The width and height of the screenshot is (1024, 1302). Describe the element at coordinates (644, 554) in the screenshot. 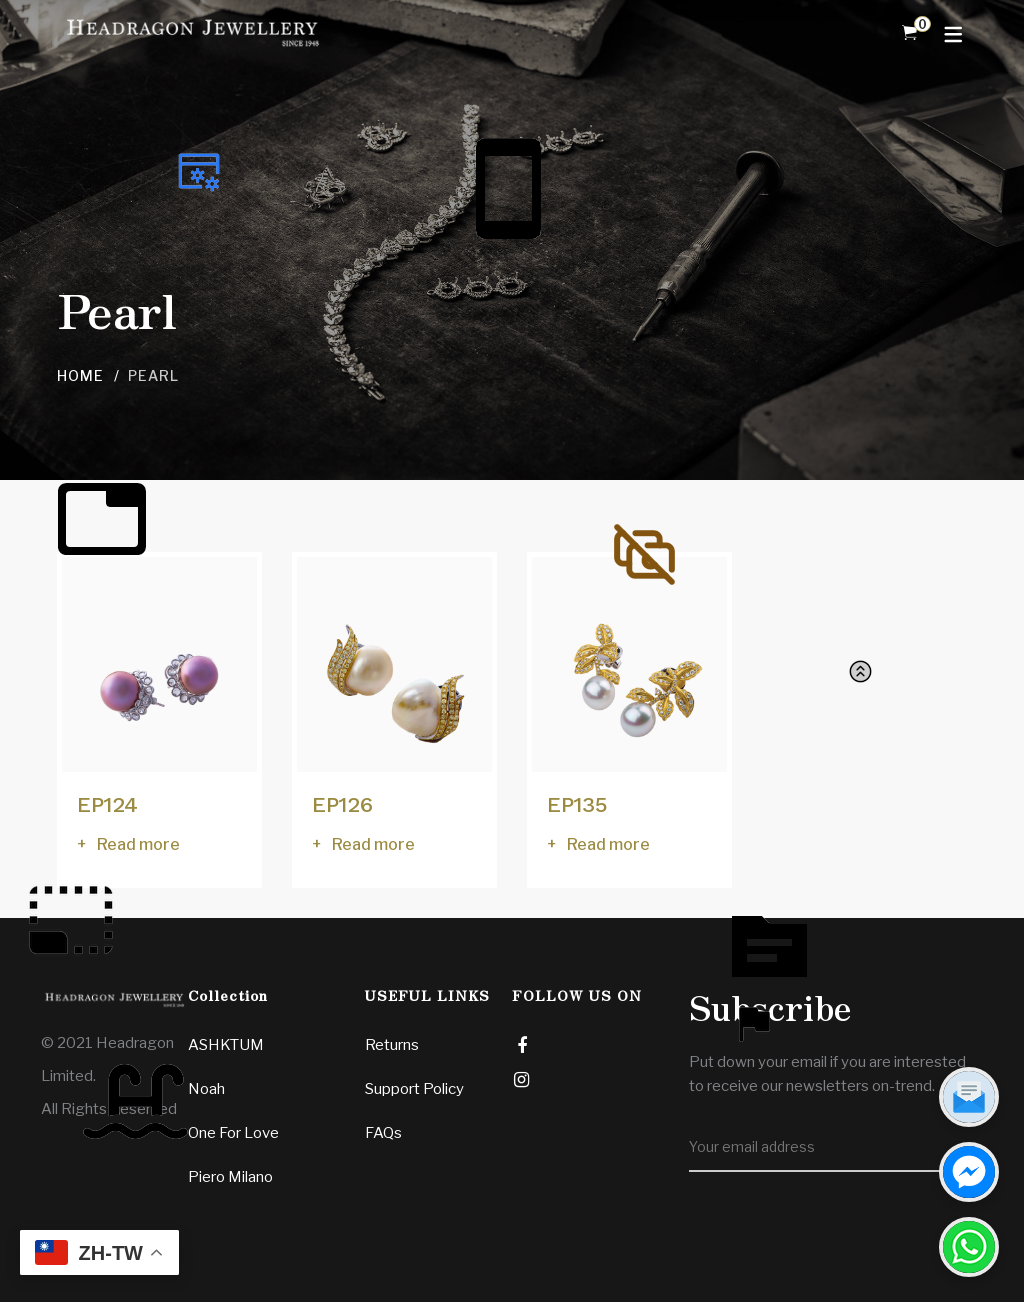

I see `indicates payment is unavailable or disabled` at that location.